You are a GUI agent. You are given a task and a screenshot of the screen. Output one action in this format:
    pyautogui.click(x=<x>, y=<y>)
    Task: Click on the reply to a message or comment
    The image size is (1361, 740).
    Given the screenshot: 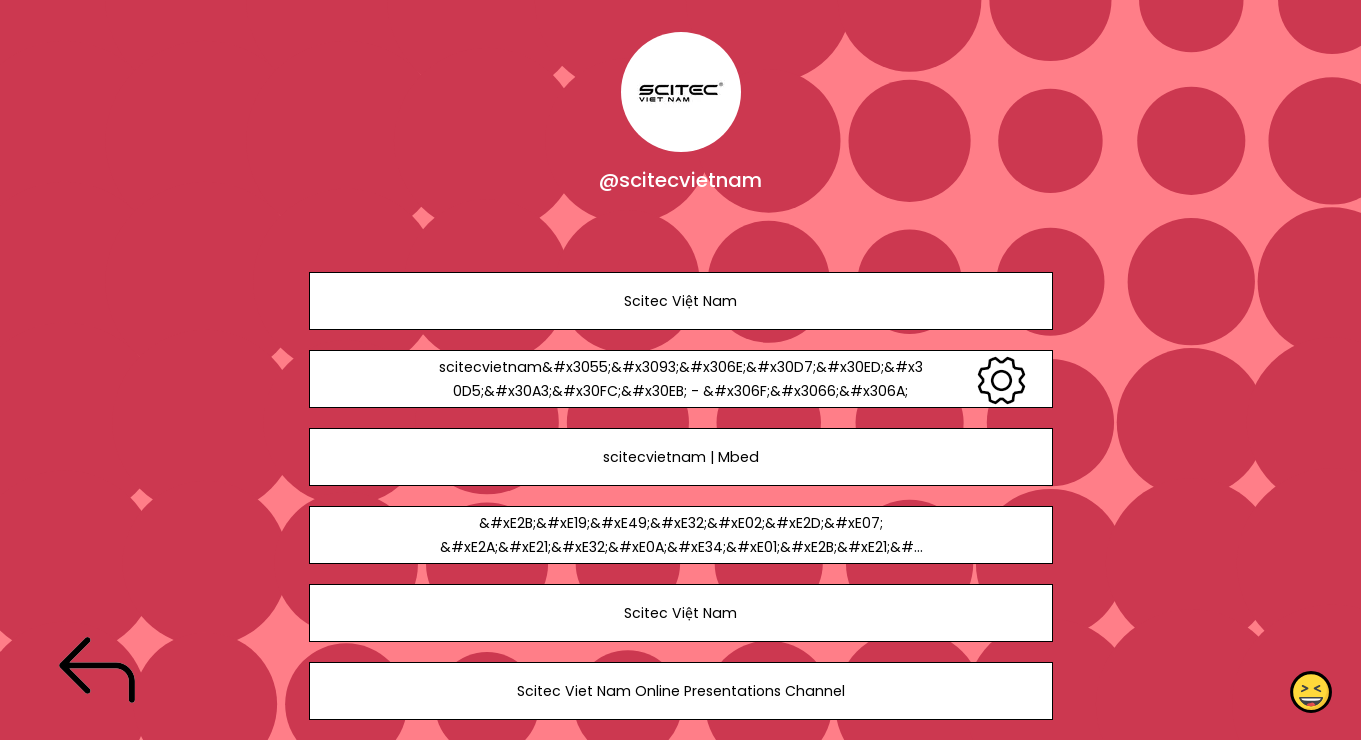 What is the action you would take?
    pyautogui.click(x=95, y=670)
    